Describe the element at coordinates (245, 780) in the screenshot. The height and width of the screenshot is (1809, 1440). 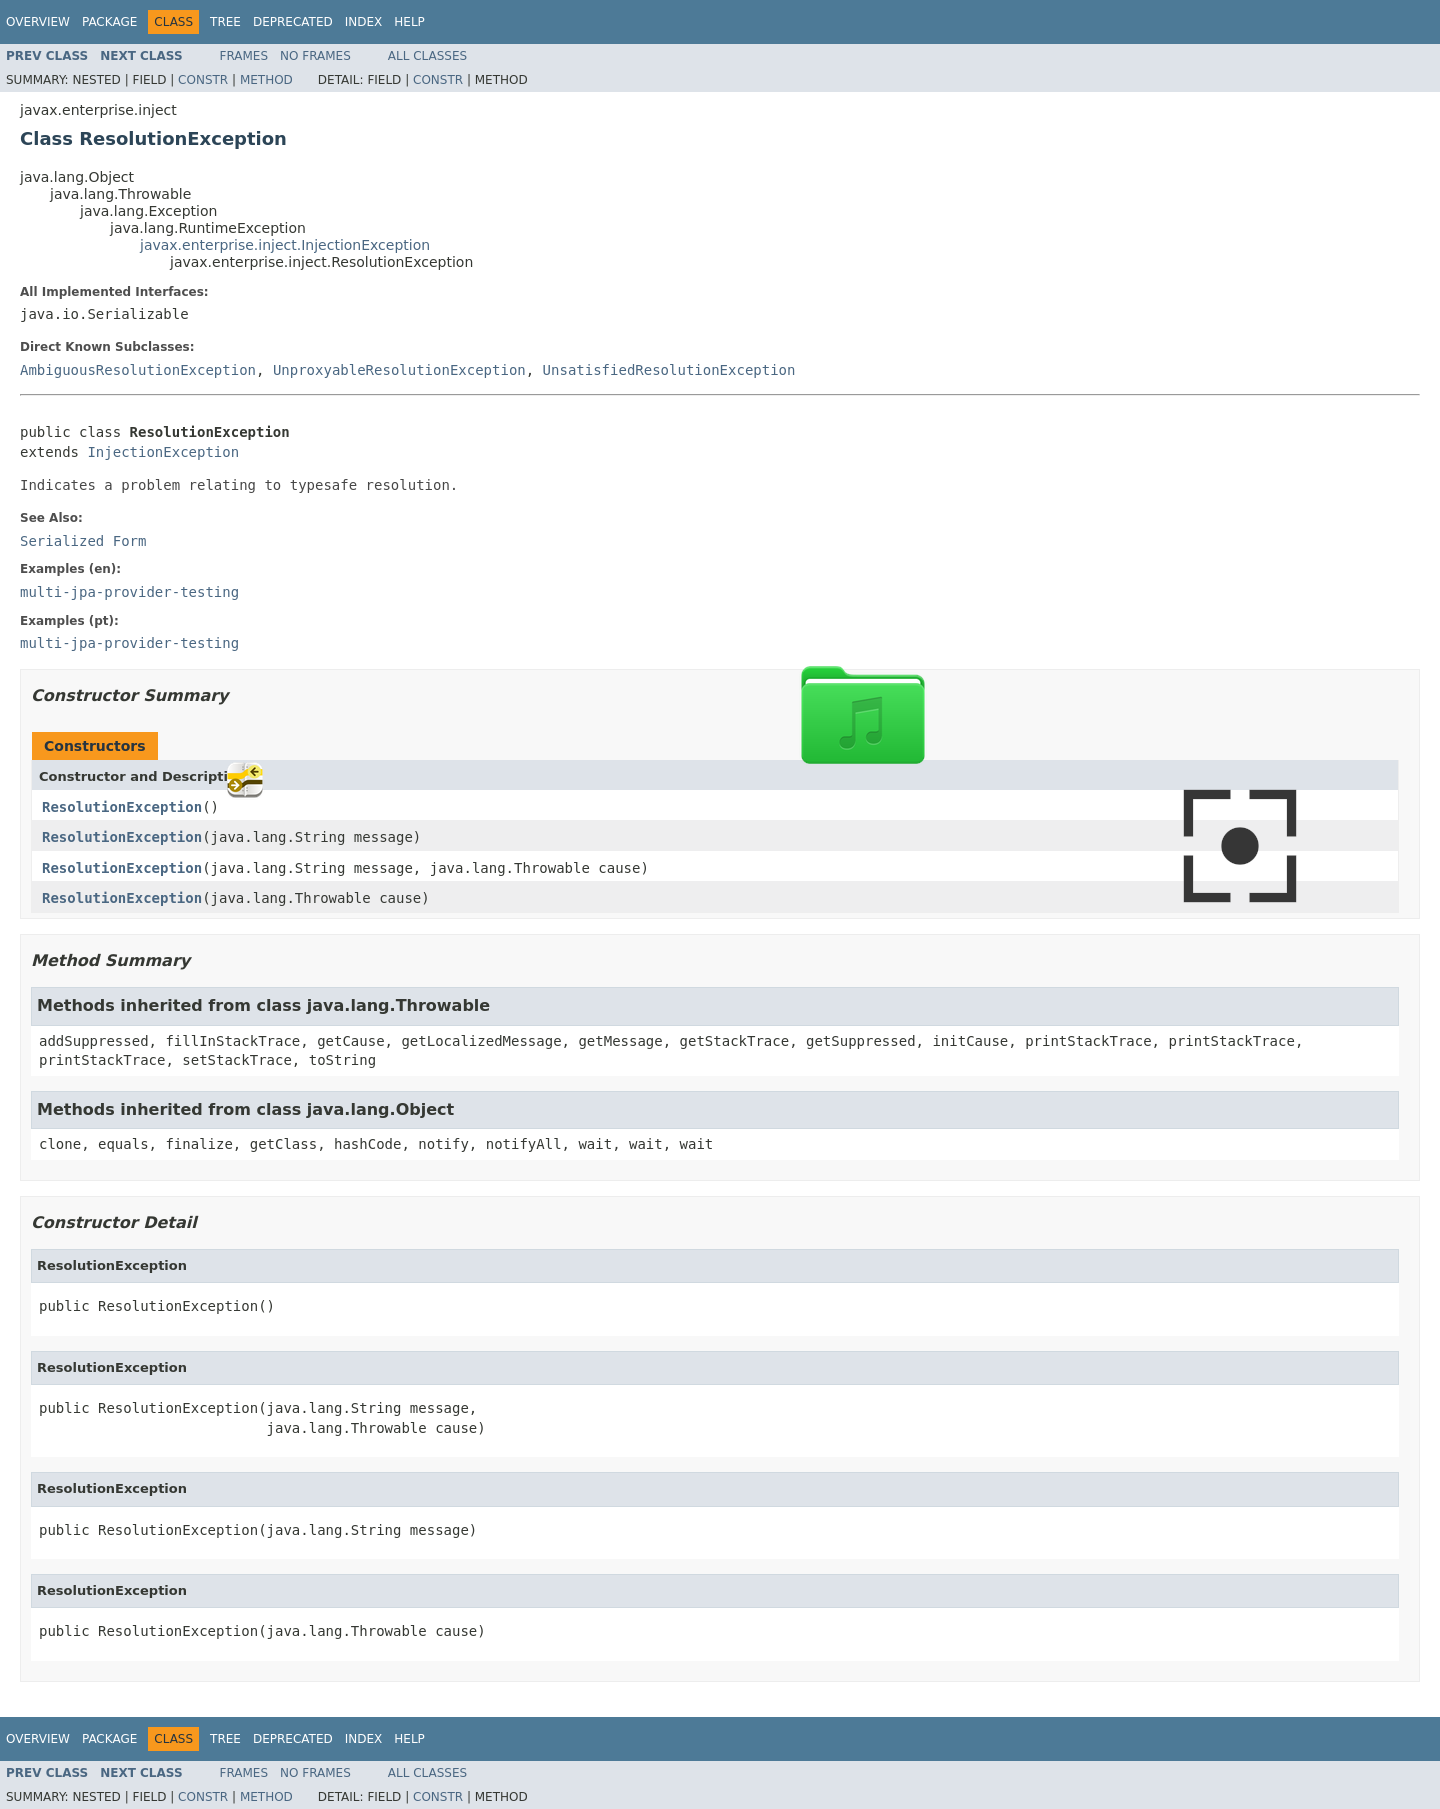
I see `open diffuse app for file comparison` at that location.